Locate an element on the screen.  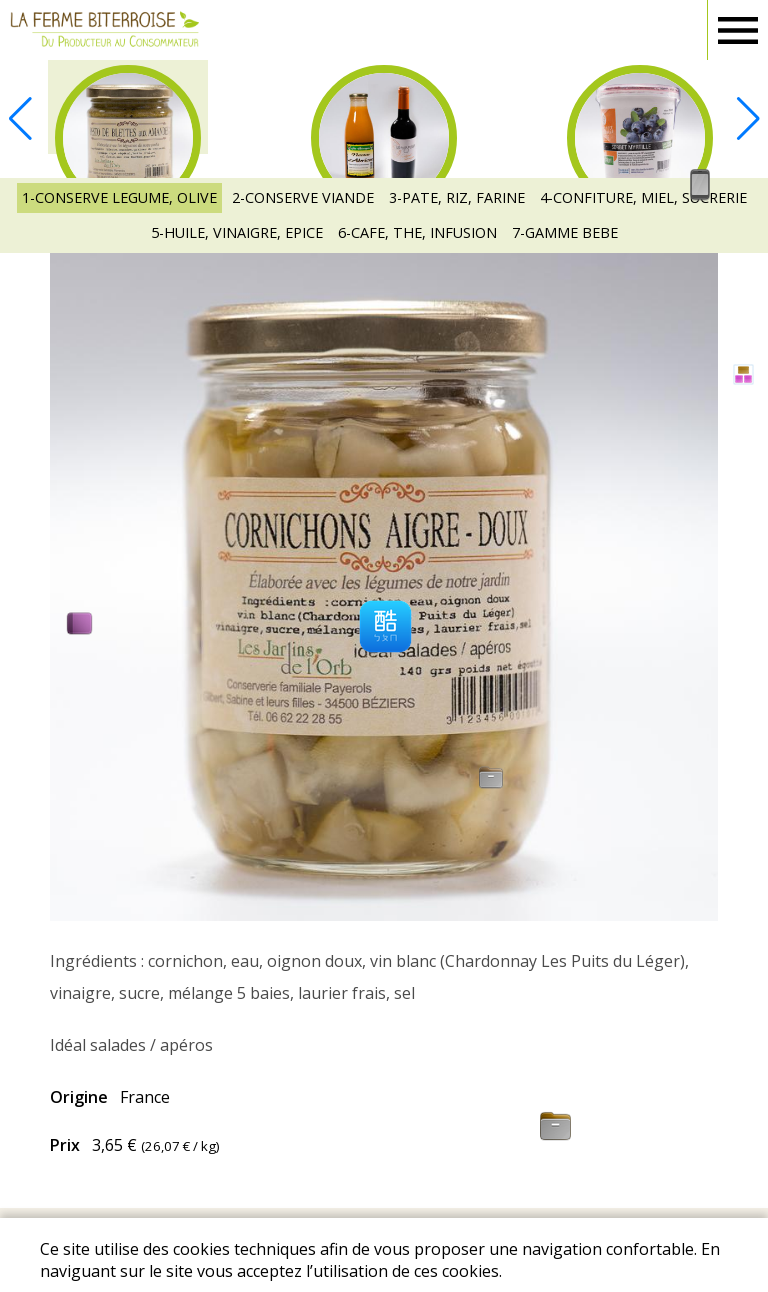
open IBus Chewing input method settings is located at coordinates (385, 626).